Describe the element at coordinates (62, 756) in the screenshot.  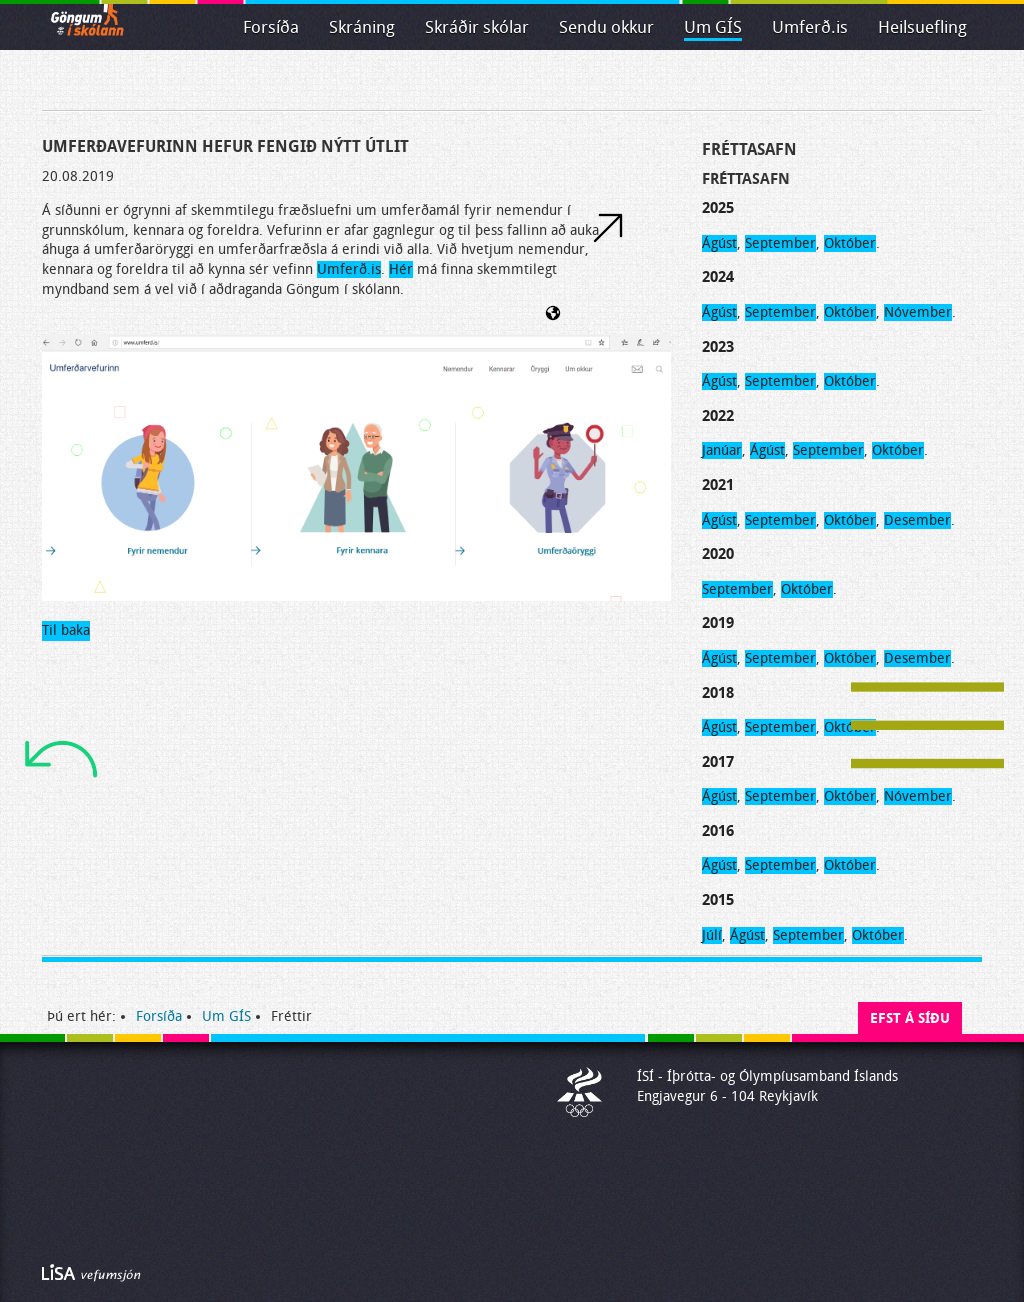
I see `undo previous action` at that location.